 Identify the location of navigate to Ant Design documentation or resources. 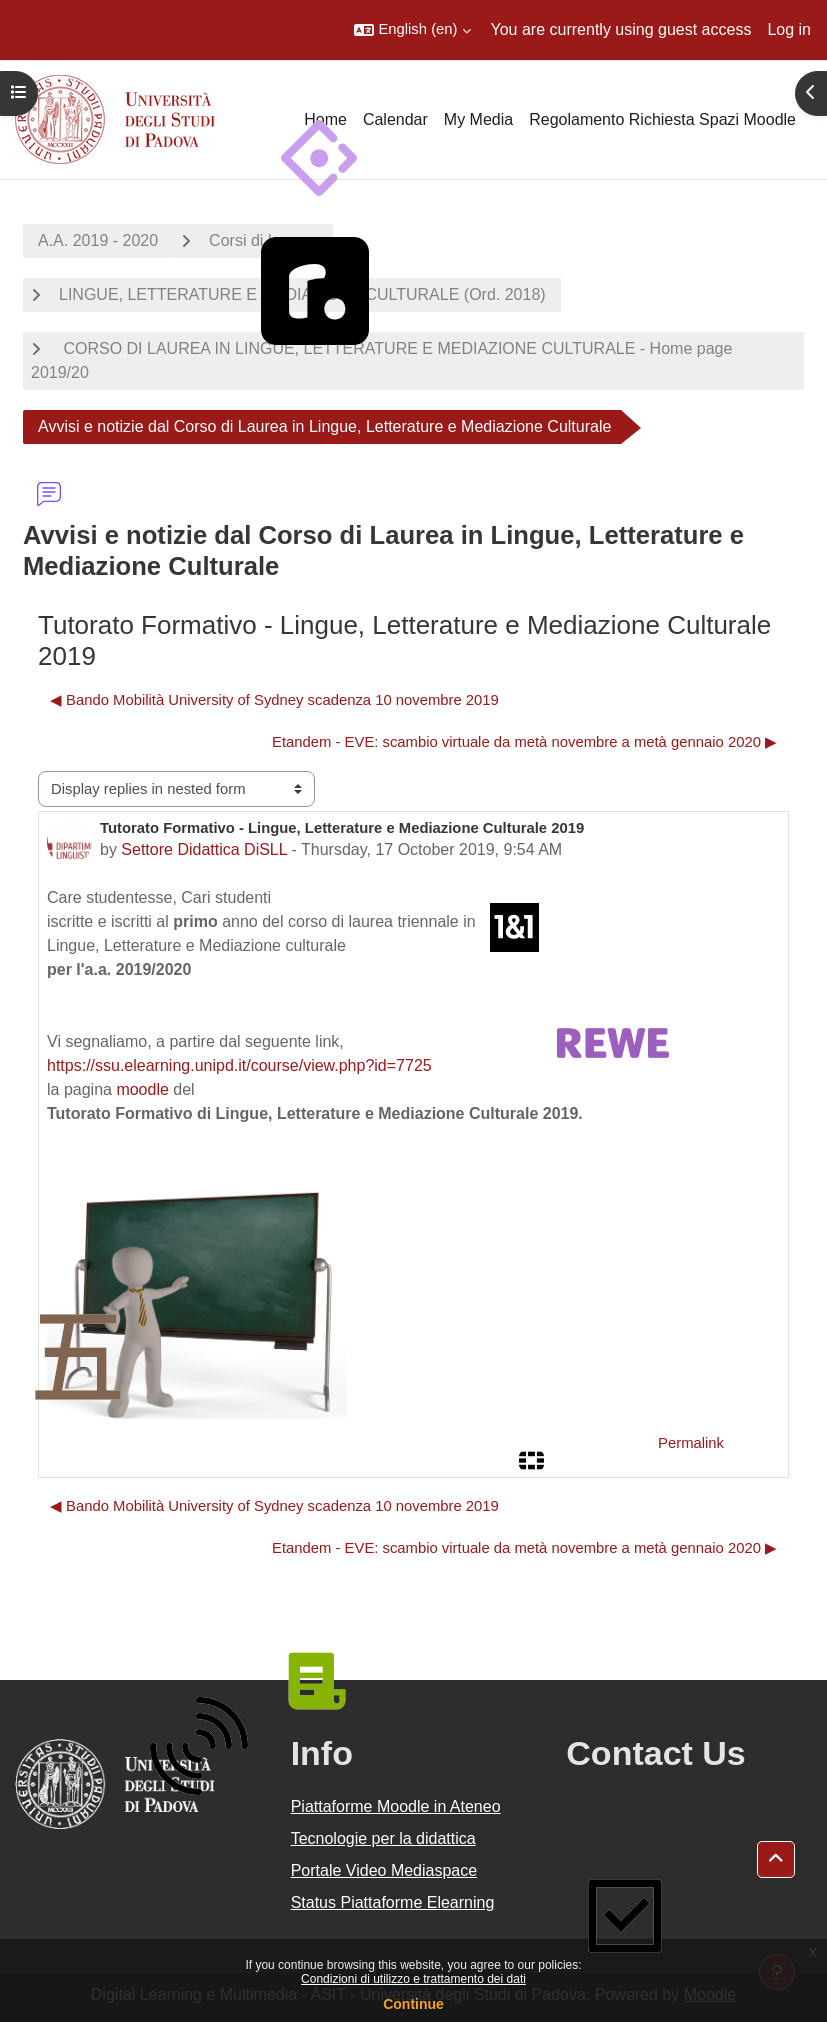
(319, 158).